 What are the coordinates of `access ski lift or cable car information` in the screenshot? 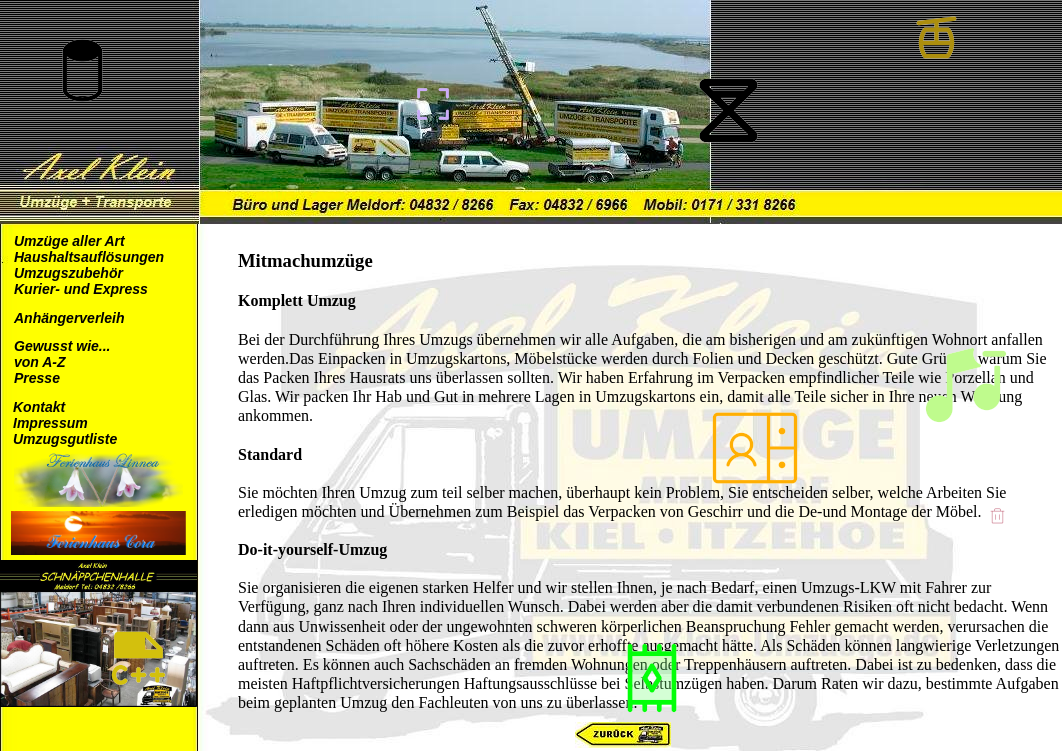 It's located at (936, 38).